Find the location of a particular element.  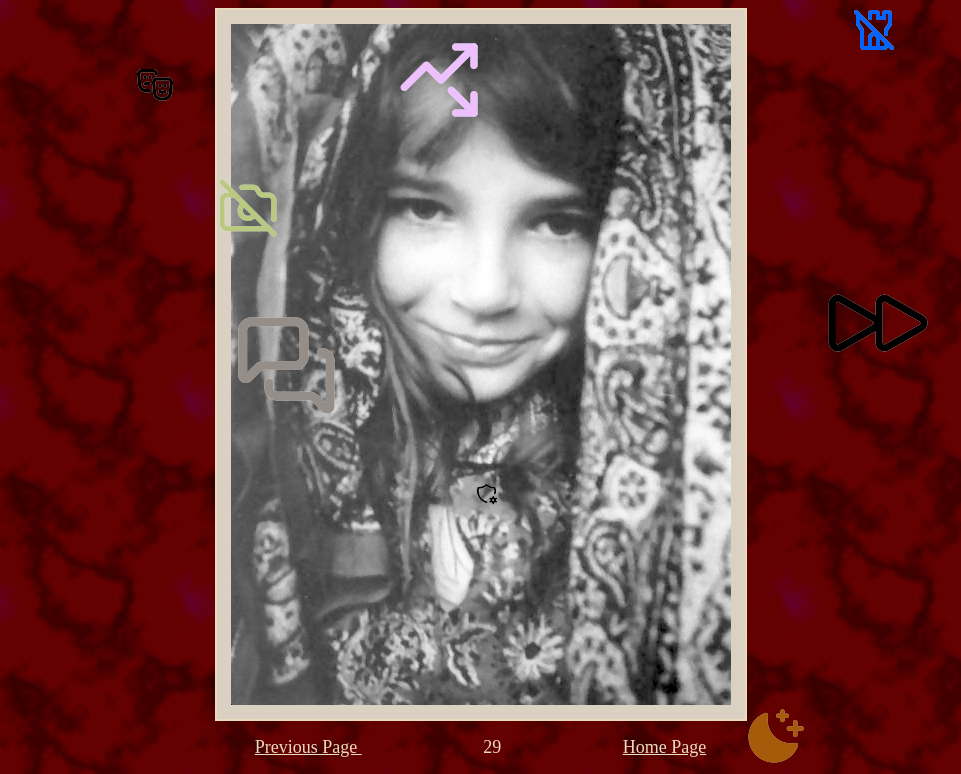

camera is disabled or unavailable is located at coordinates (248, 208).